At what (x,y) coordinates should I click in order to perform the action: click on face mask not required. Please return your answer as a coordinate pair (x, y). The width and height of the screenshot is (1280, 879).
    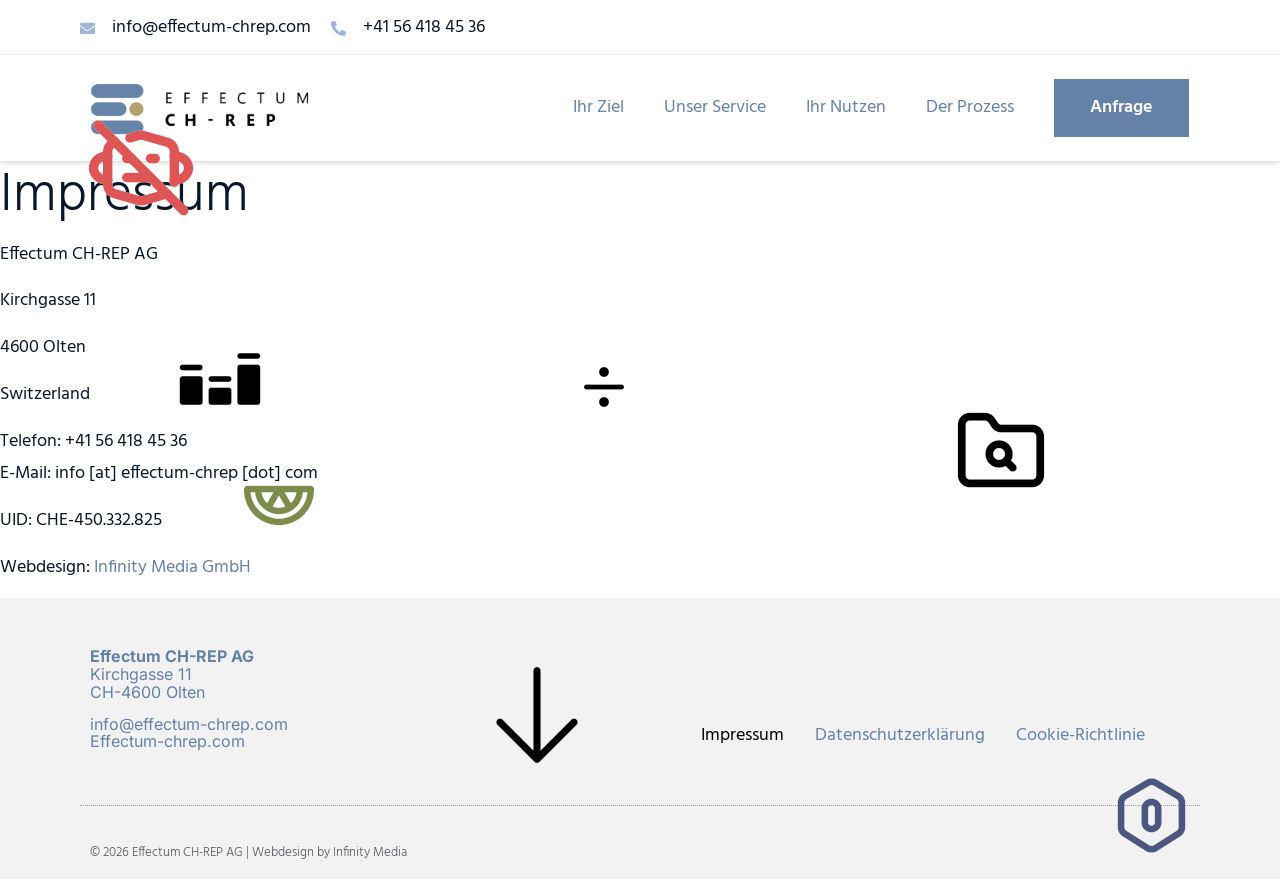
    Looking at the image, I should click on (141, 168).